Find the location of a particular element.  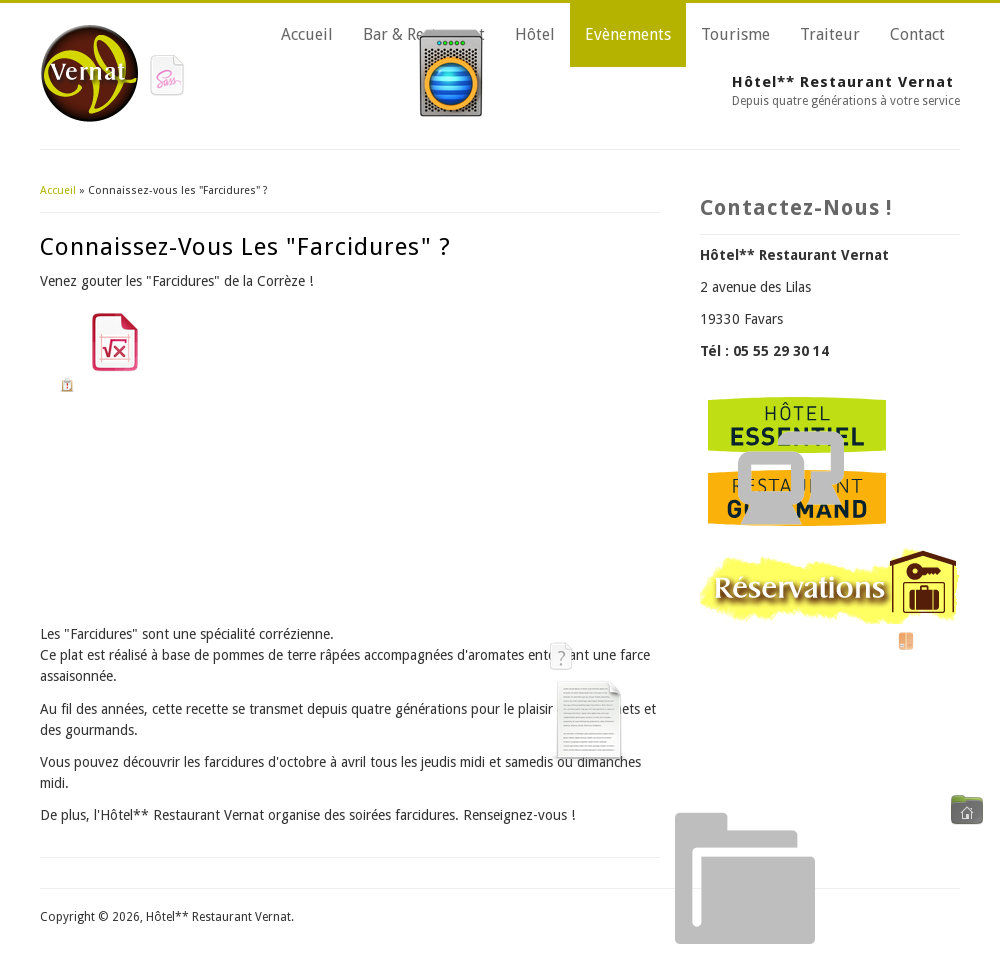

scss/sass stylesheet file is located at coordinates (167, 75).